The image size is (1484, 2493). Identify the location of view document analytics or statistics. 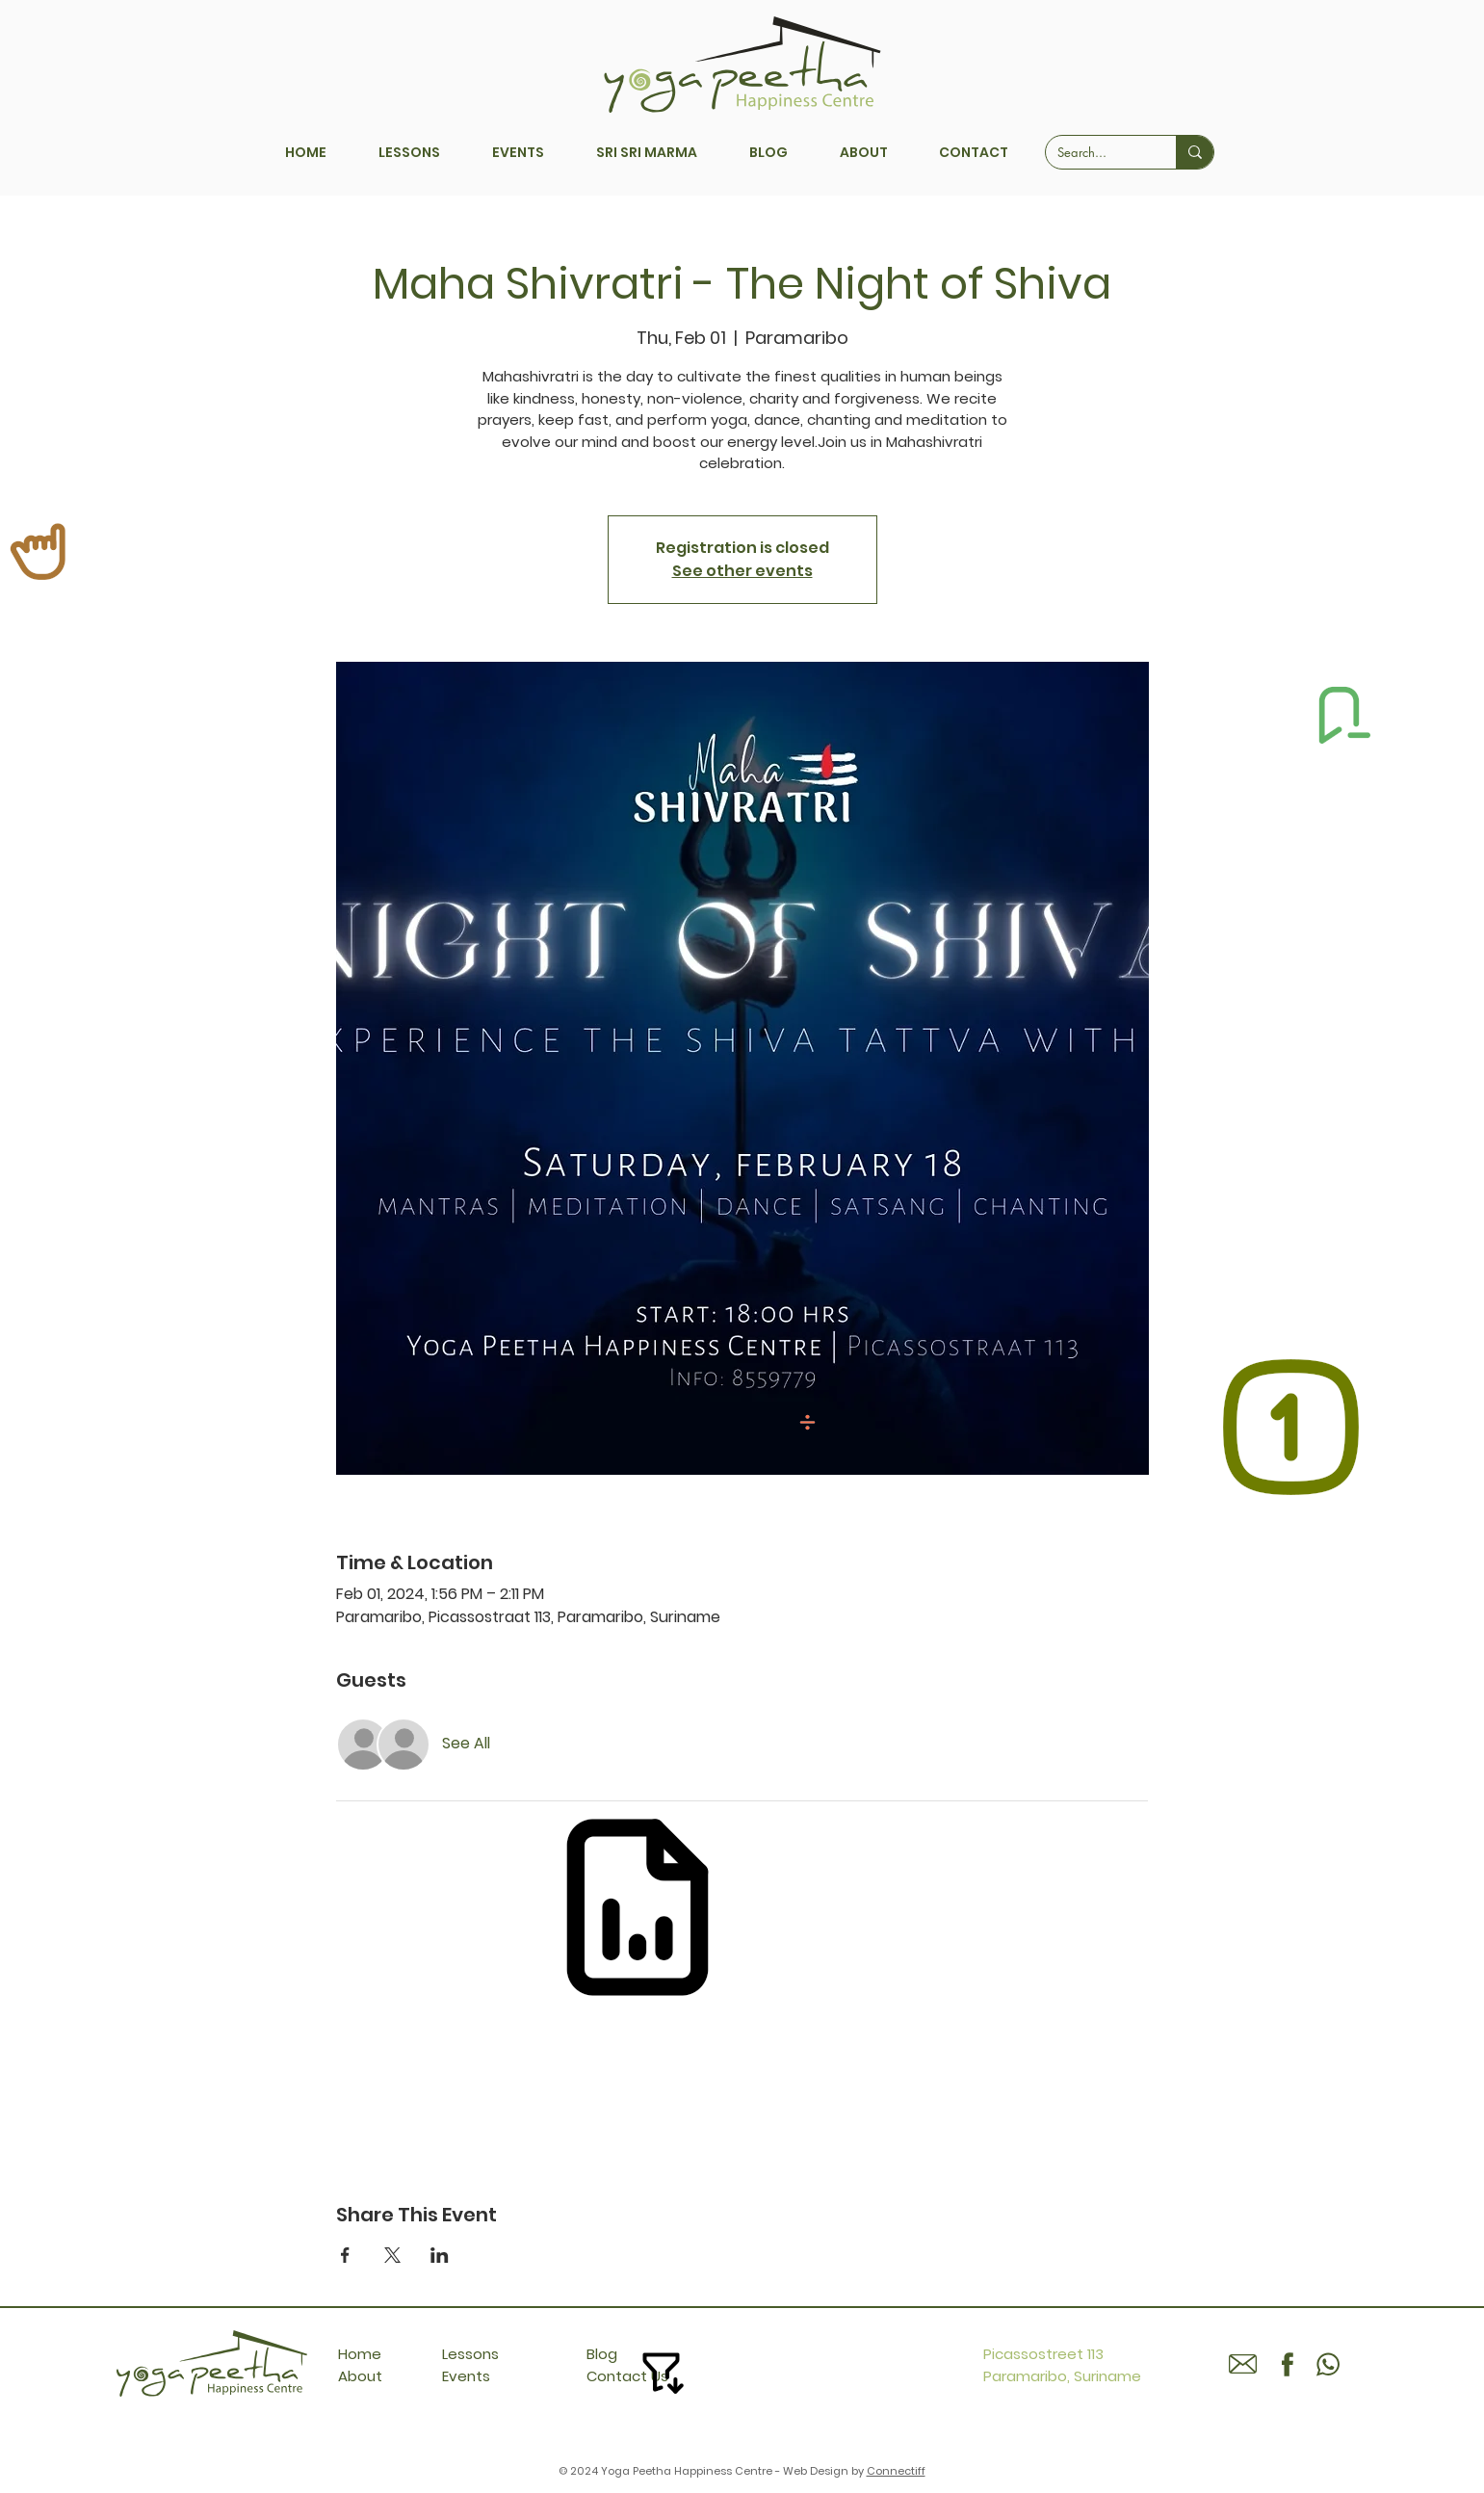
(638, 1907).